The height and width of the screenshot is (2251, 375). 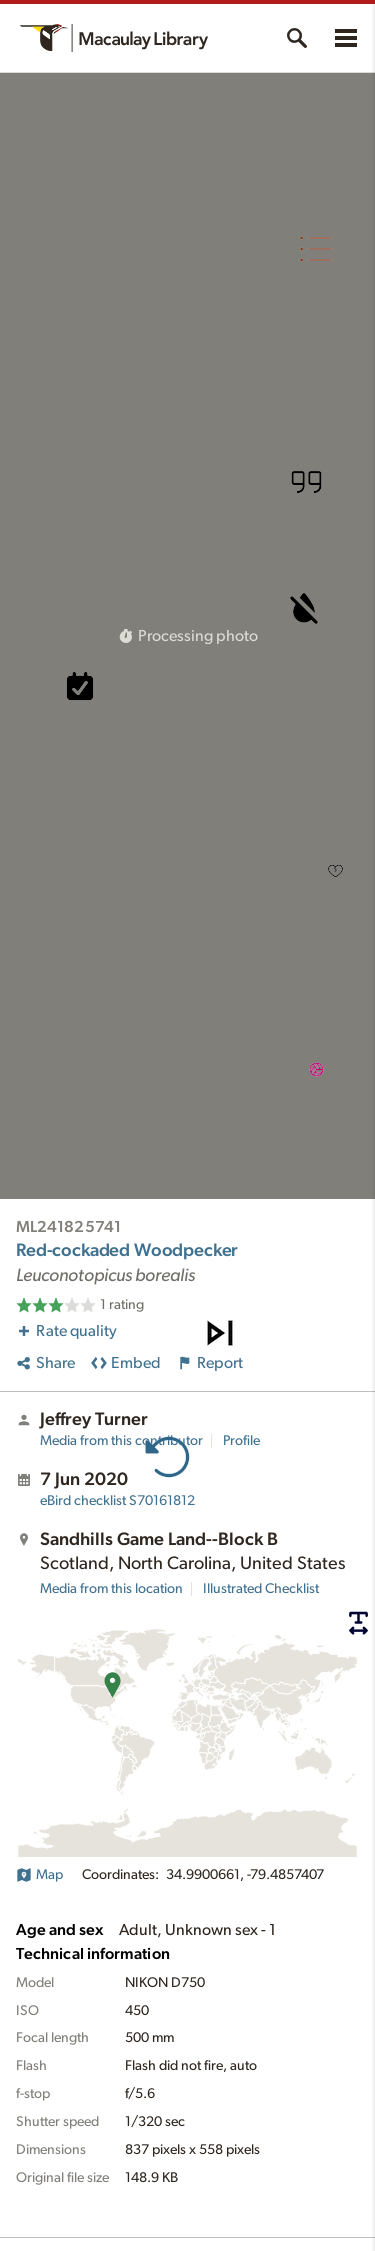 I want to click on skip to the next track or media item, so click(x=220, y=1333).